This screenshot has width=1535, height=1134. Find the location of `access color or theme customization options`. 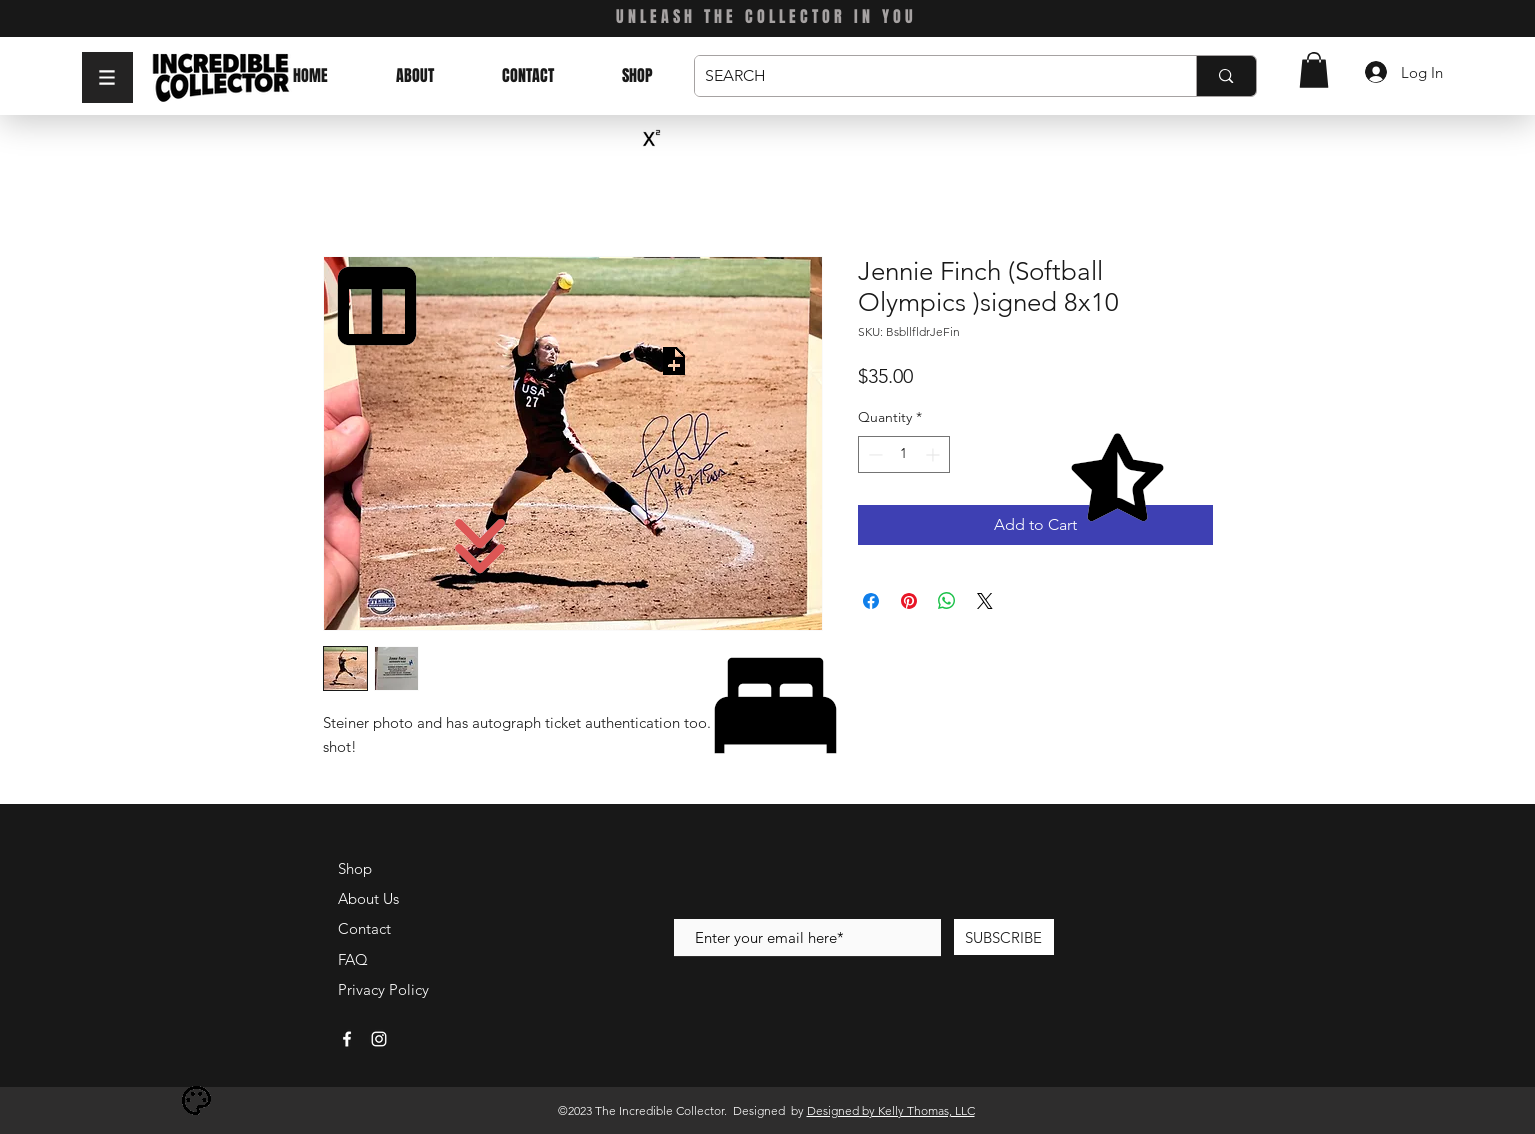

access color or theme customization options is located at coordinates (196, 1100).